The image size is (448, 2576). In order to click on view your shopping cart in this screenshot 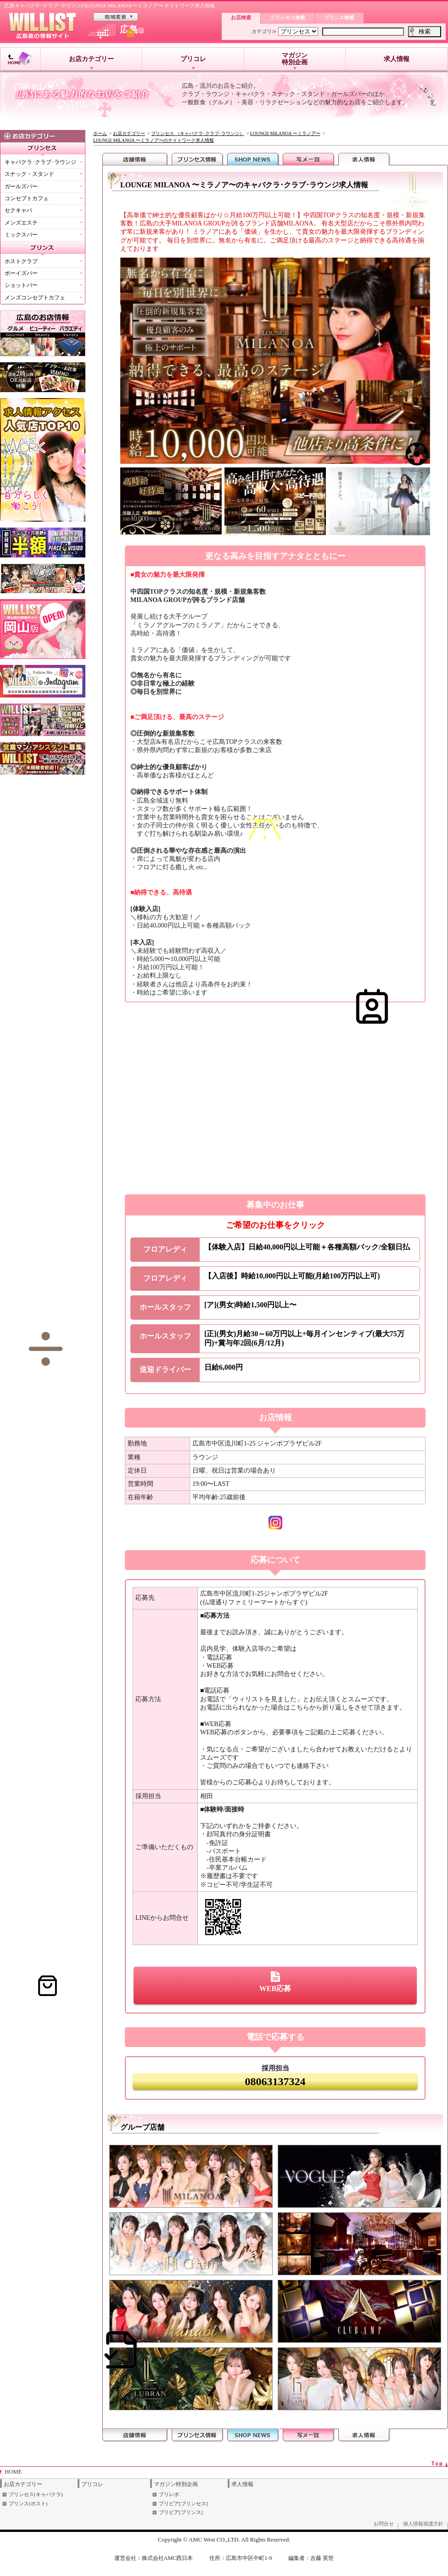, I will do `click(47, 1985)`.